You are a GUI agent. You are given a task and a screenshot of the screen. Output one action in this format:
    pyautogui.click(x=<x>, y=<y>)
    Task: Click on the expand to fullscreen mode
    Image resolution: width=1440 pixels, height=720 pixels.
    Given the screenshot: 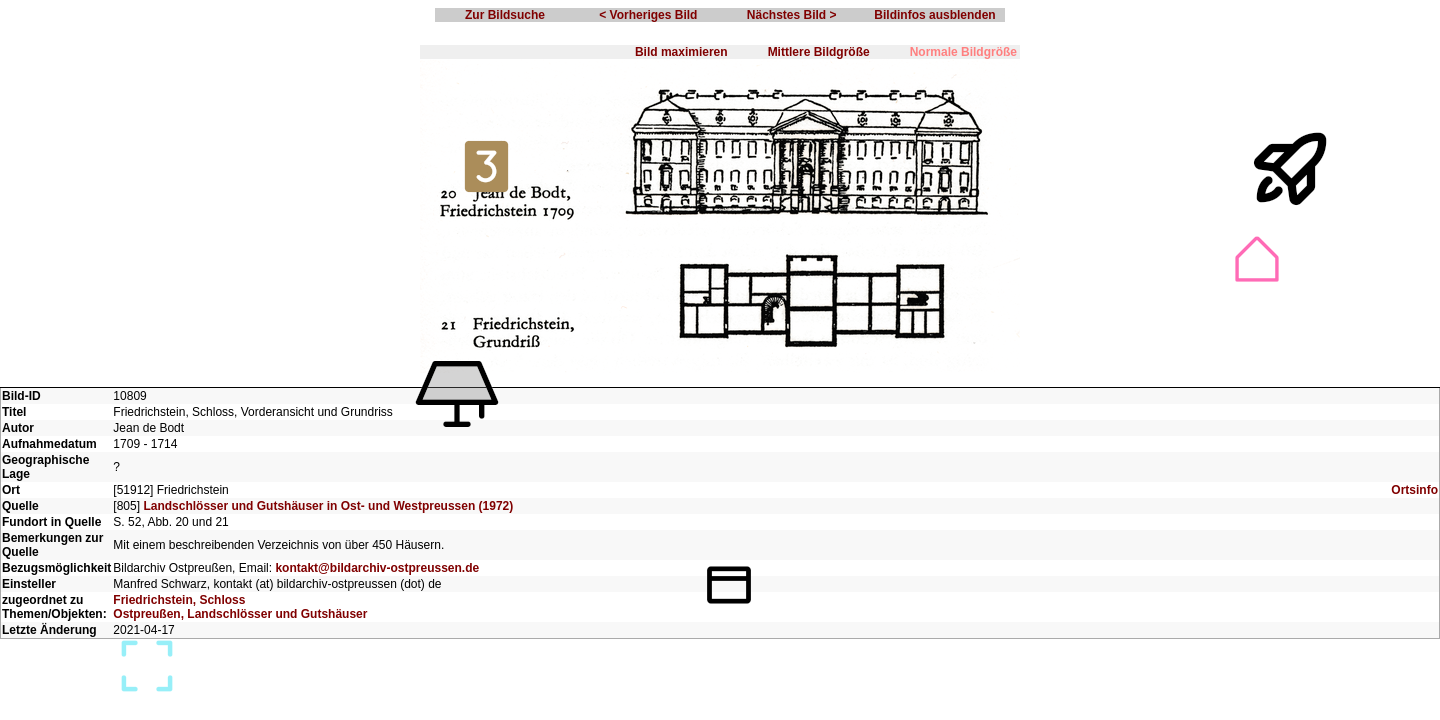 What is the action you would take?
    pyautogui.click(x=147, y=666)
    